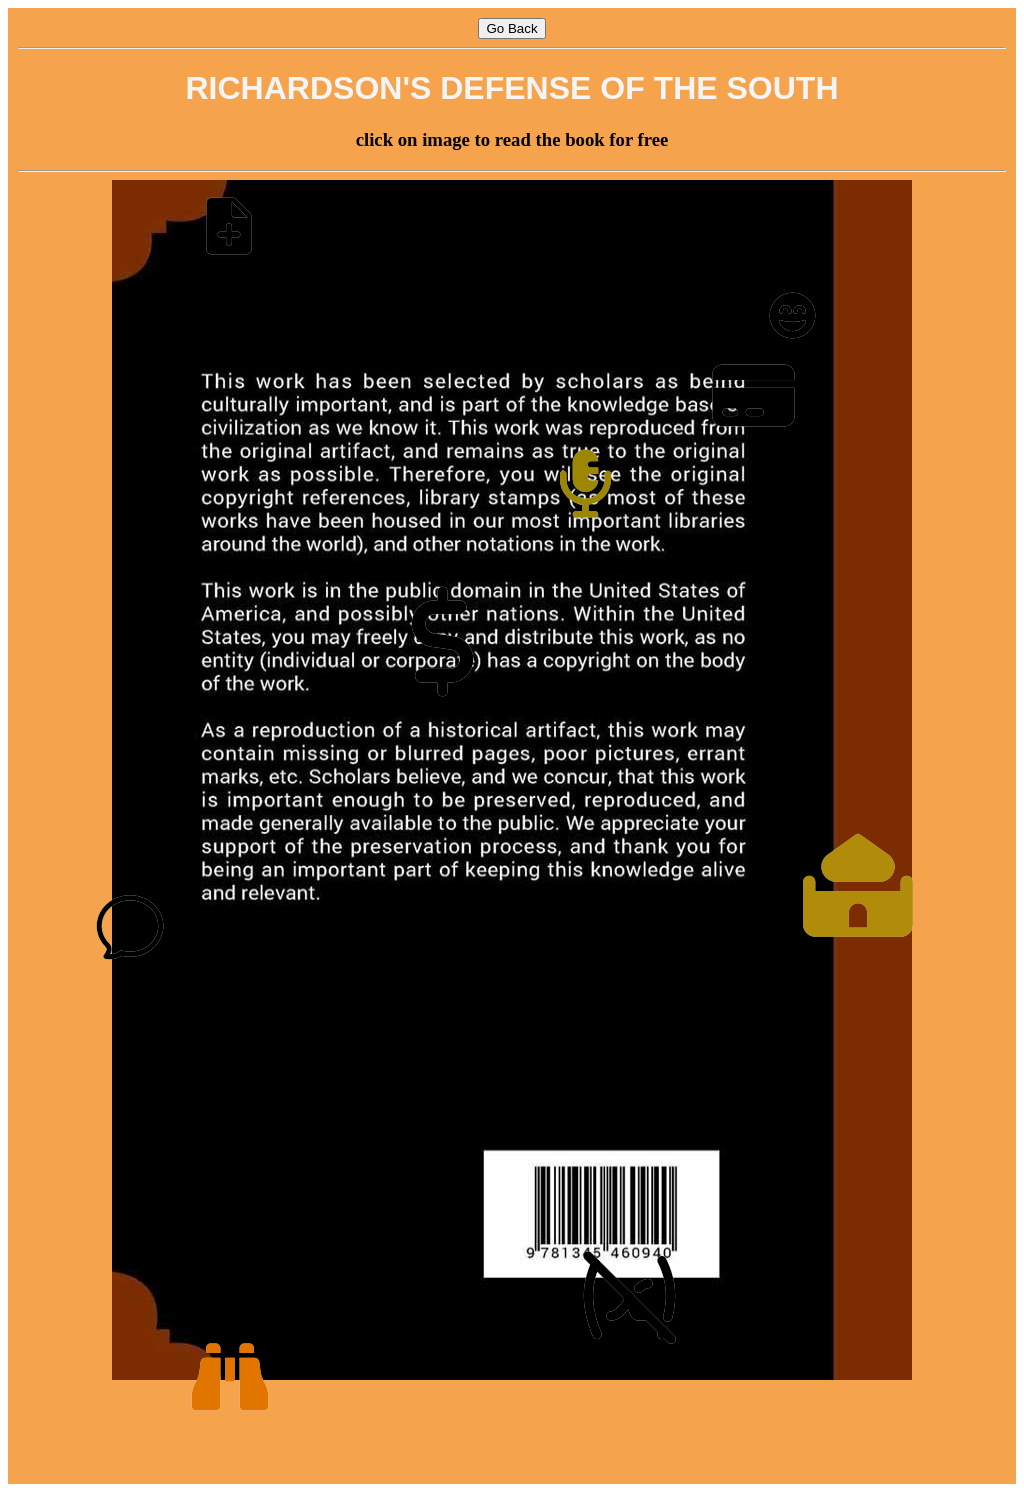 The width and height of the screenshot is (1024, 1492). What do you see at coordinates (858, 888) in the screenshot?
I see `find nearby mosques` at bounding box center [858, 888].